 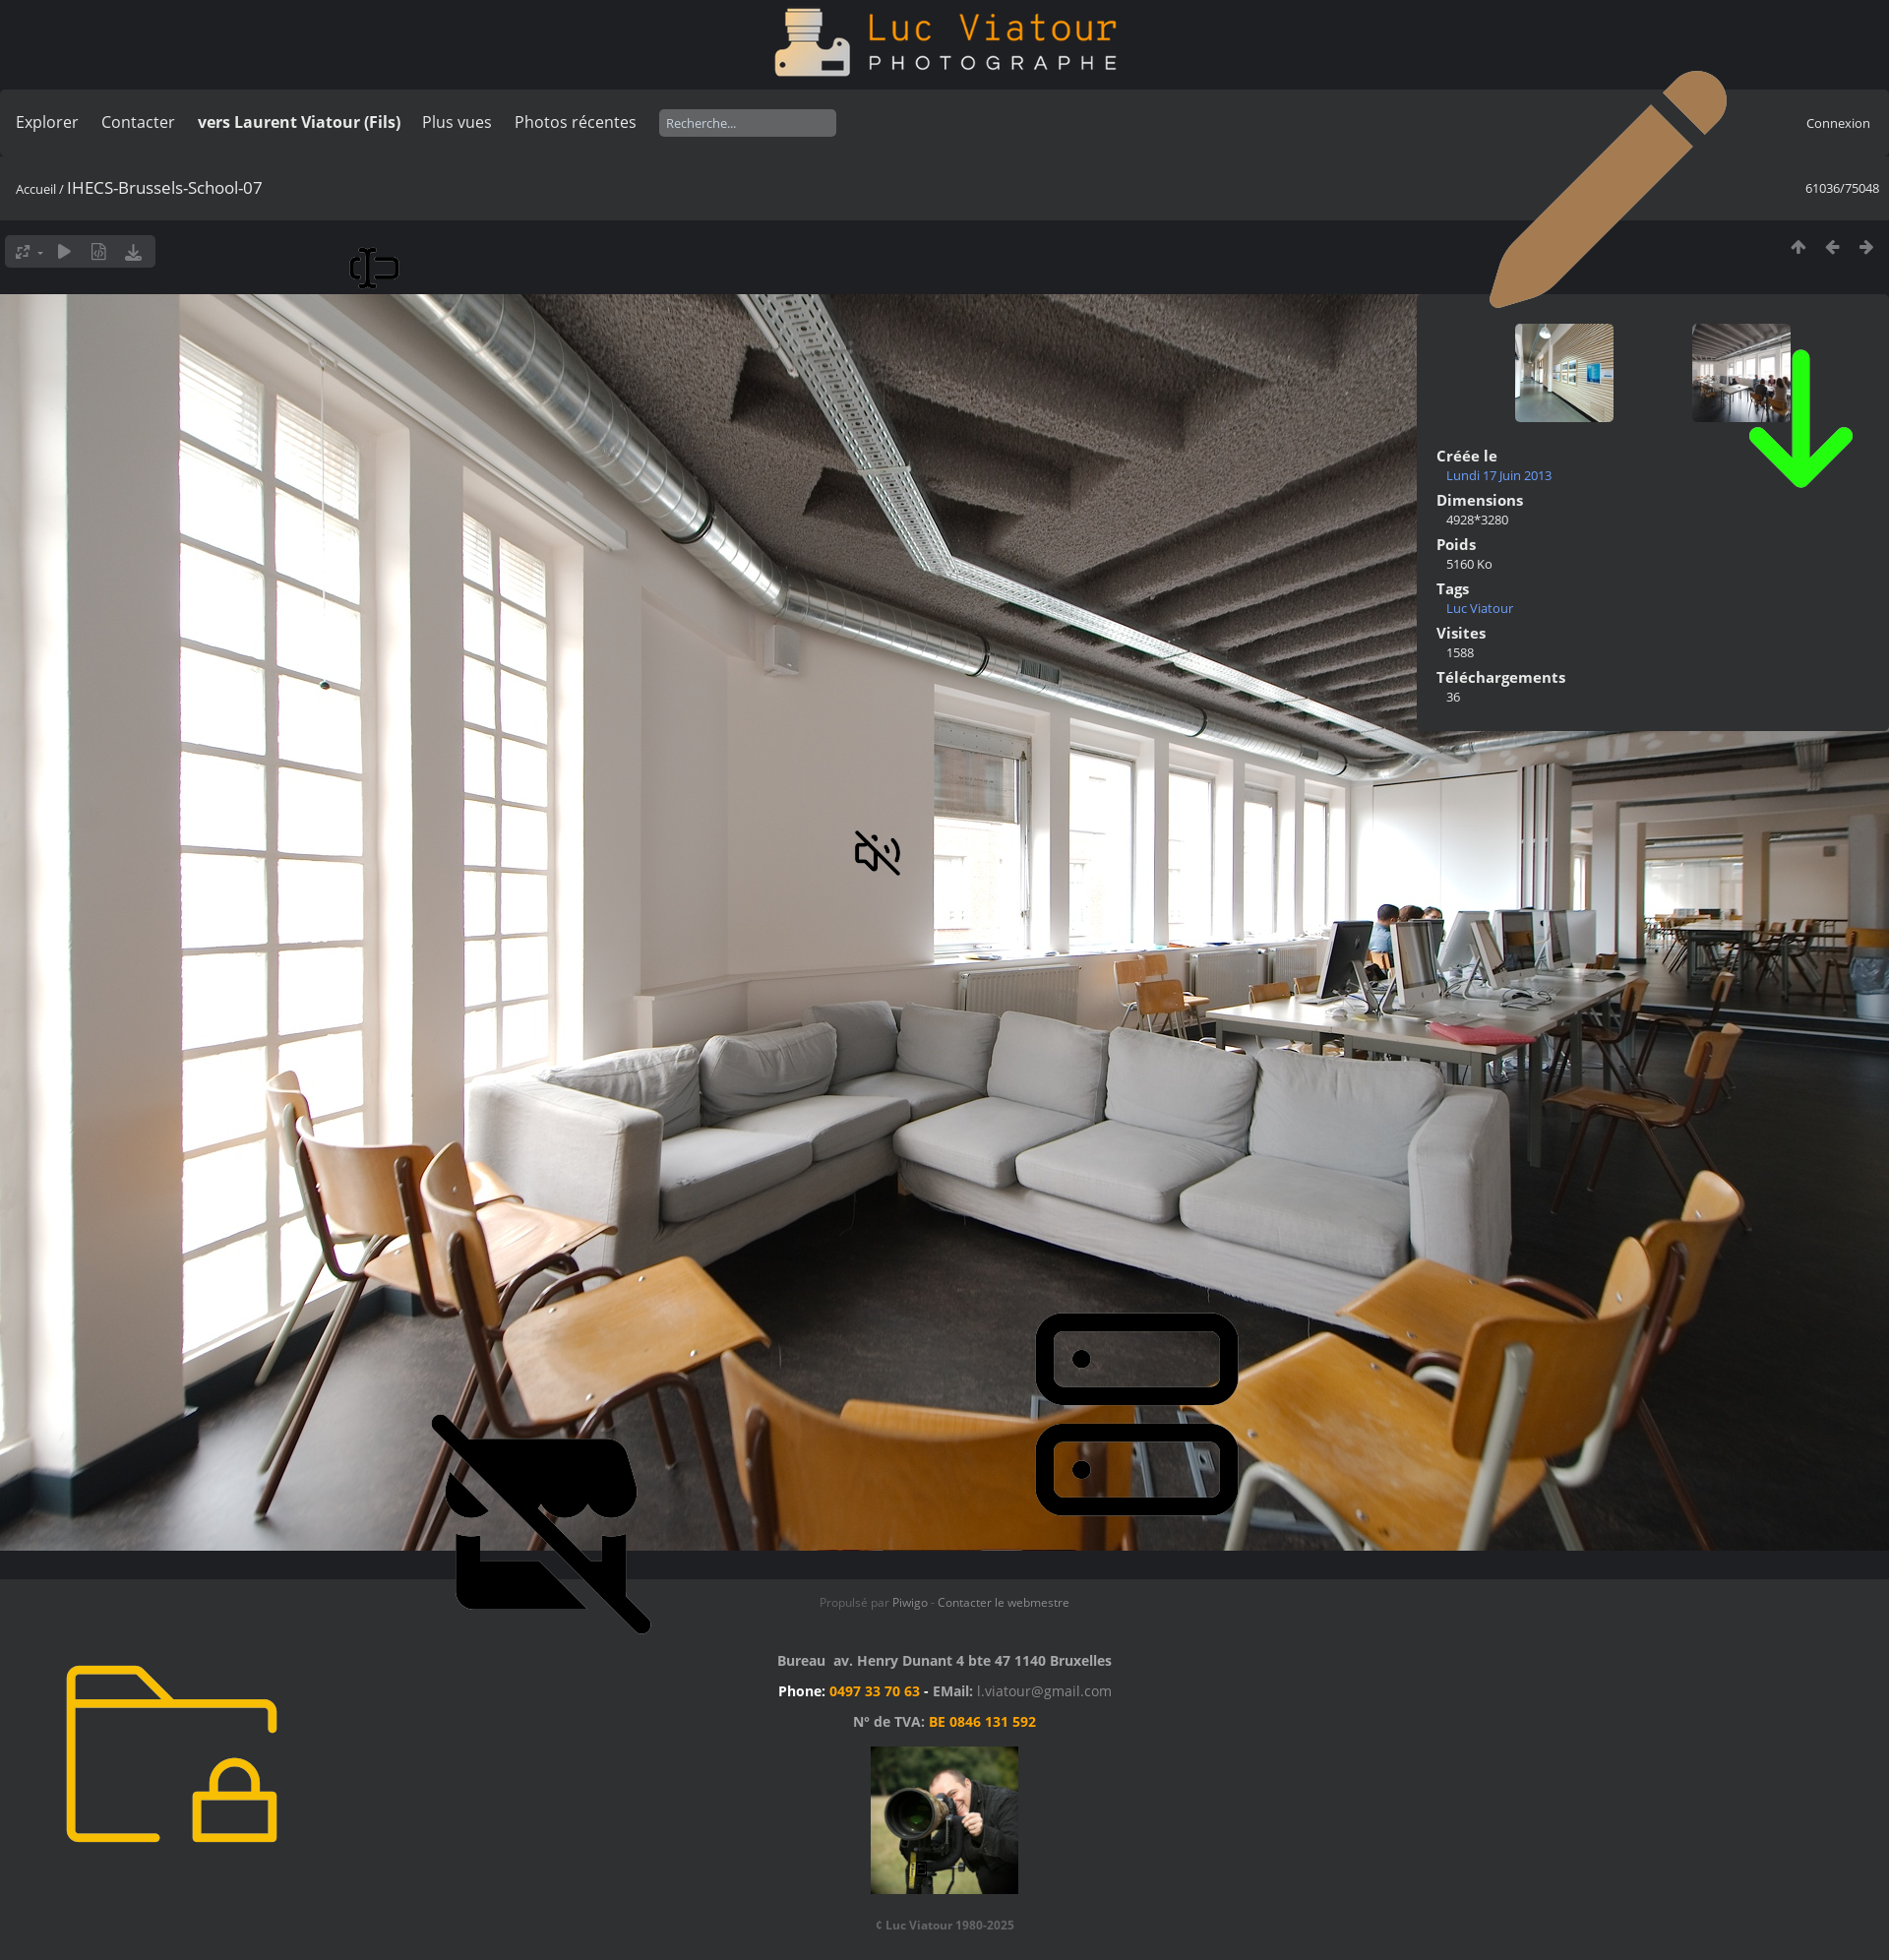 I want to click on access server settings or management, so click(x=1136, y=1414).